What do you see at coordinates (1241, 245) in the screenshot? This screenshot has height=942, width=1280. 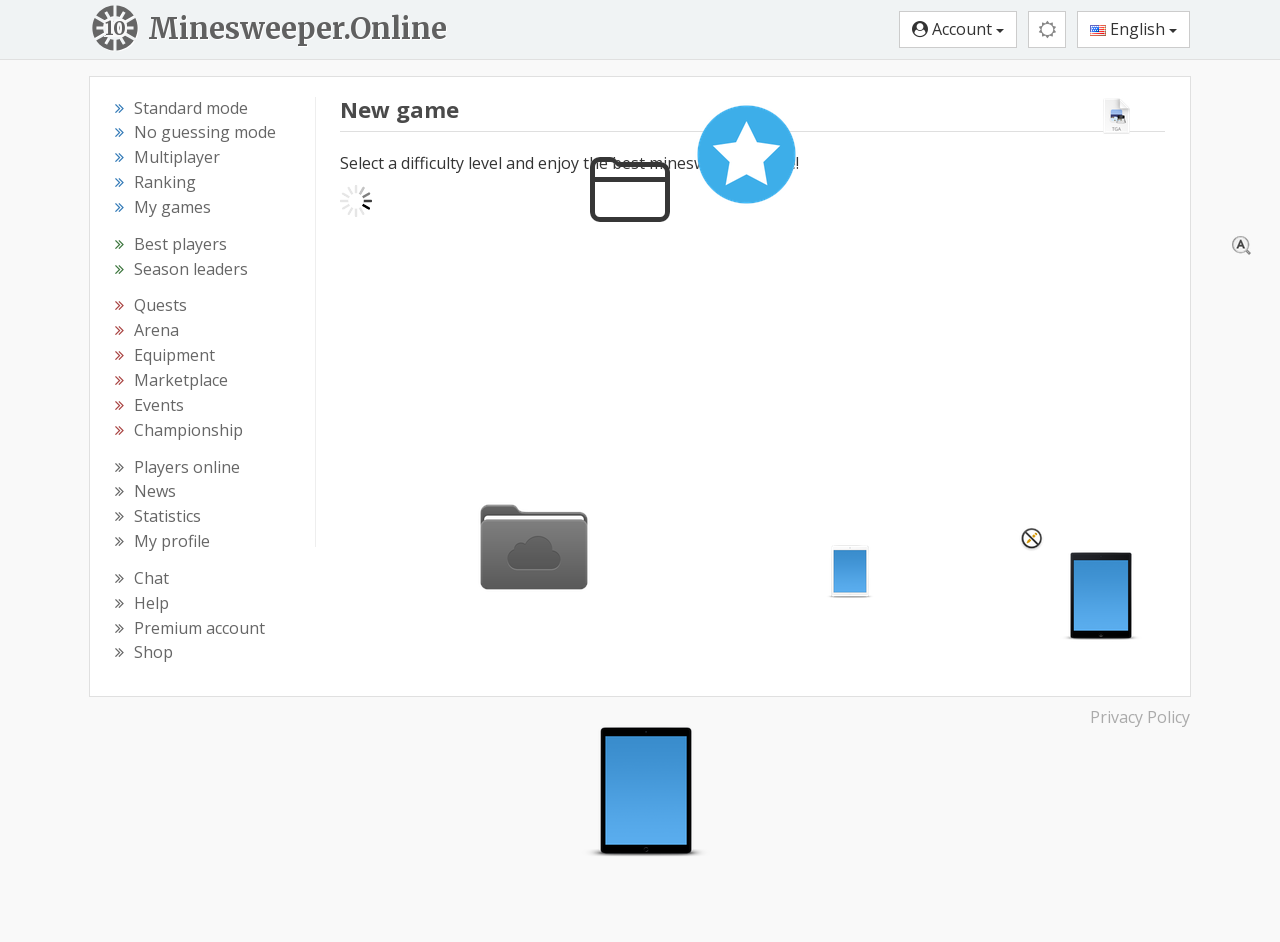 I see `search within the current project` at bounding box center [1241, 245].